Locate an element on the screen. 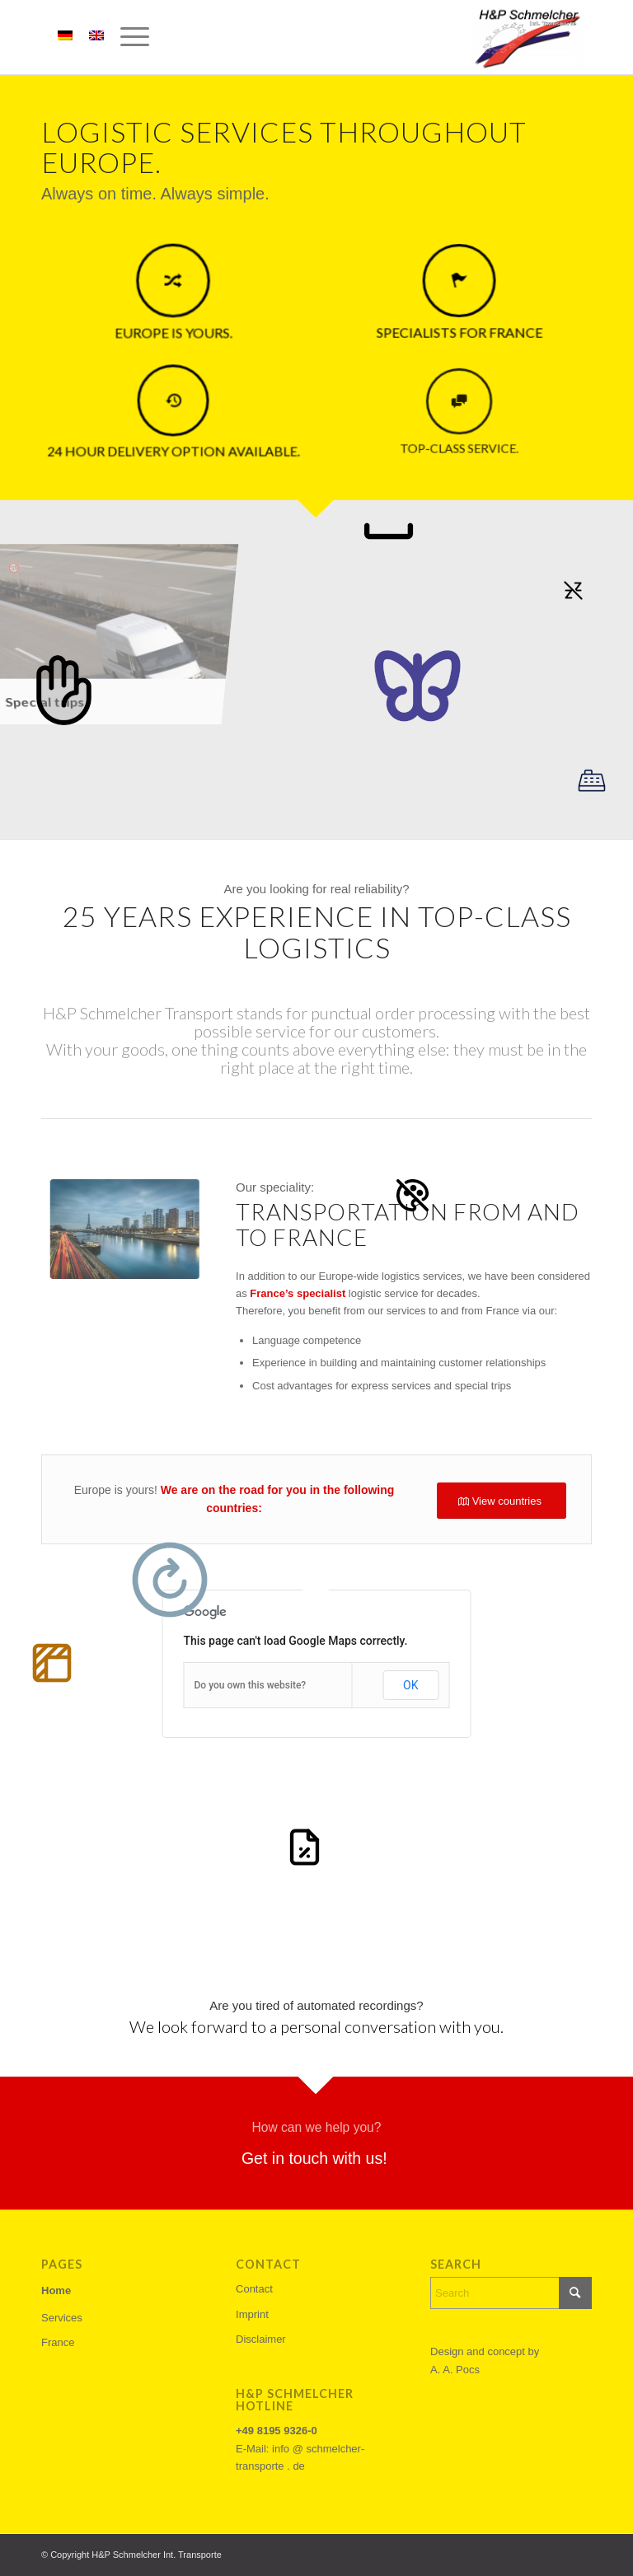 This screenshot has height=2576, width=633. freeze row and column headers in a spreadsheet is located at coordinates (52, 1663).